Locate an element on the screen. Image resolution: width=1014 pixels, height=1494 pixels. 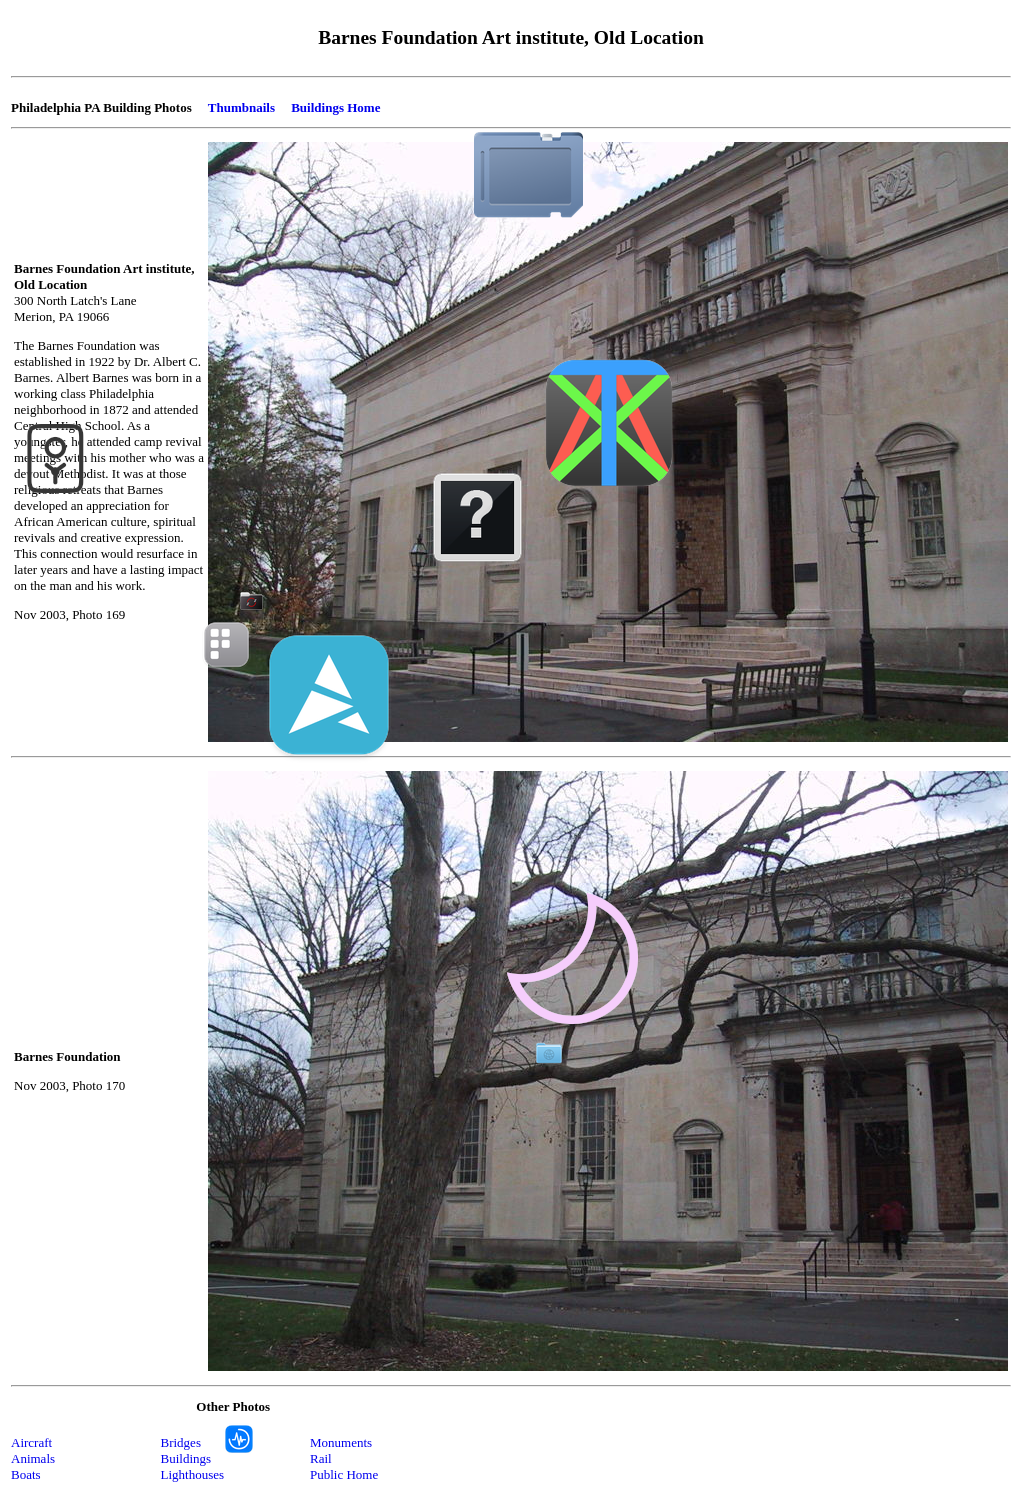
access system diagnostic logs is located at coordinates (239, 1439).